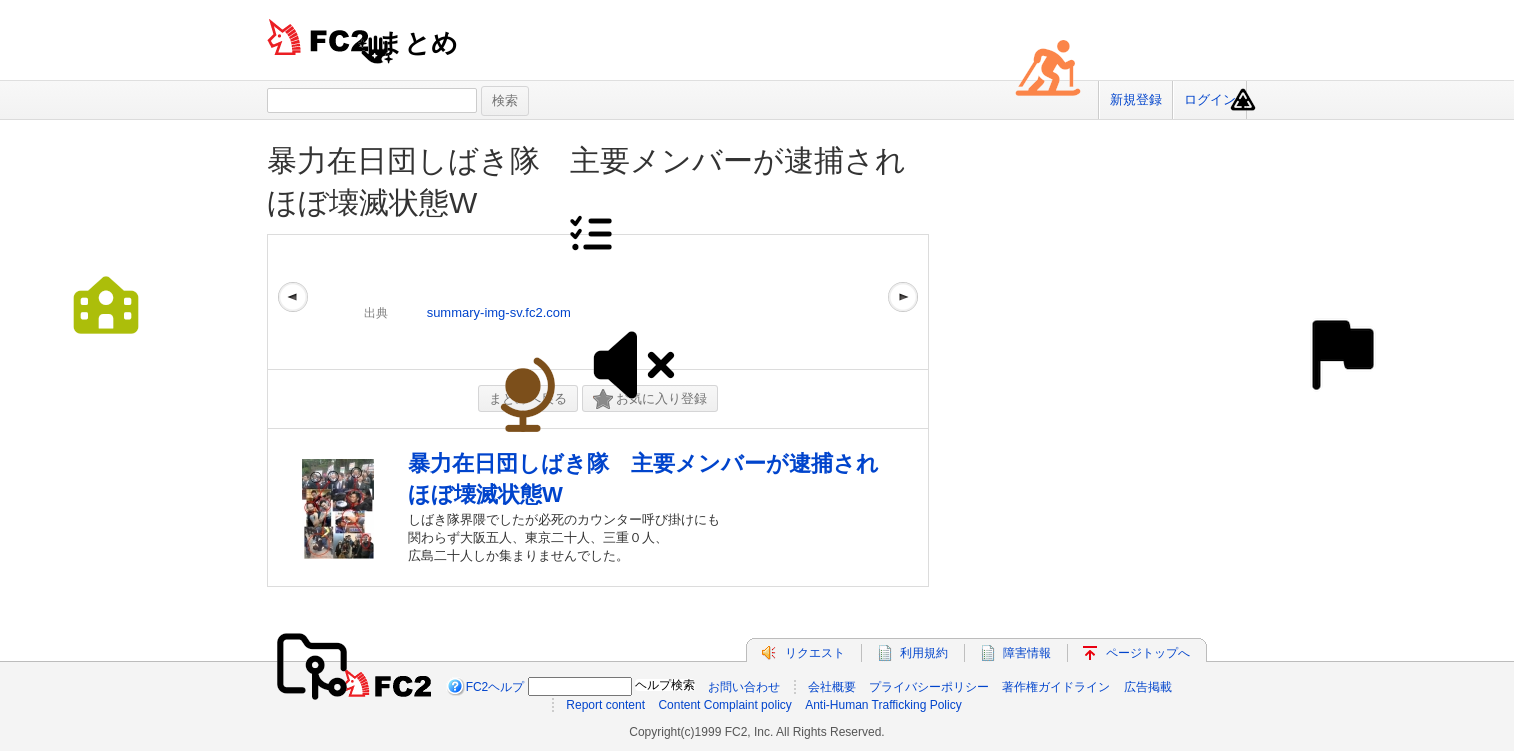 The width and height of the screenshot is (1514, 751). What do you see at coordinates (1048, 67) in the screenshot?
I see `access nordic skiing trails or activities` at bounding box center [1048, 67].